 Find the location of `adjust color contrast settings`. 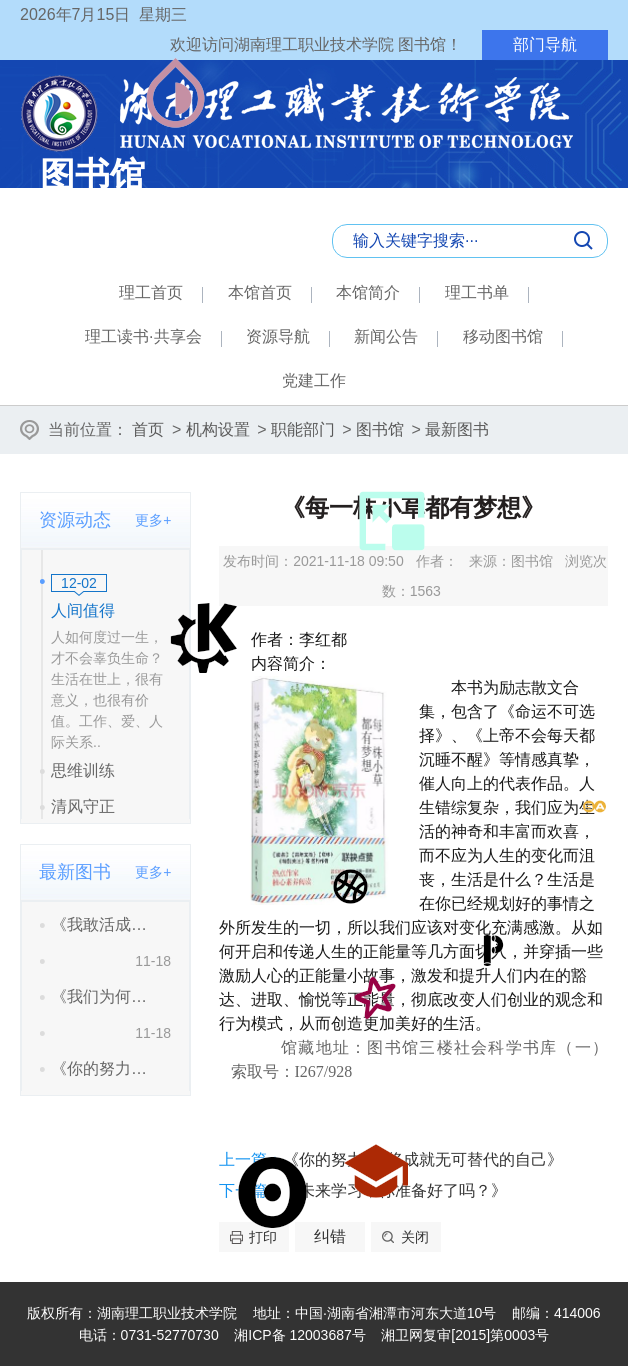

adjust color contrast settings is located at coordinates (175, 95).